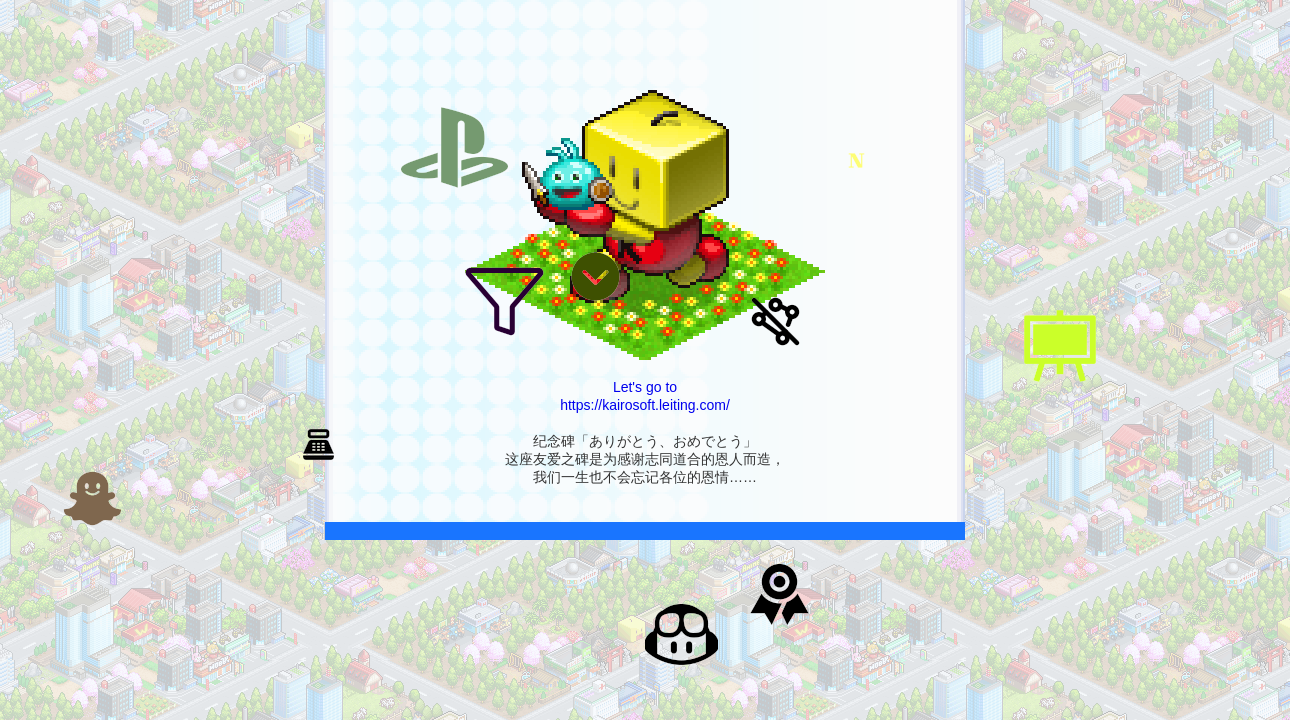  I want to click on access github copilot AI assistant, so click(681, 634).